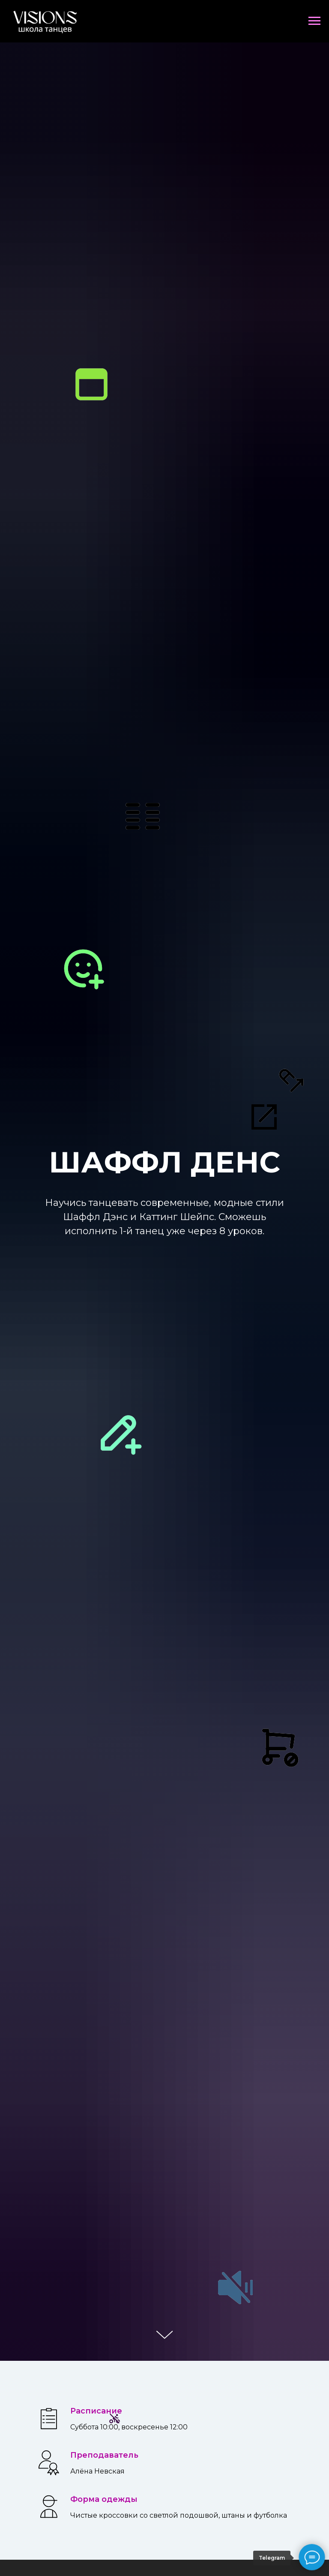 This screenshot has height=2576, width=329. Describe the element at coordinates (278, 1747) in the screenshot. I see `cancel or remove your shopping cart` at that location.